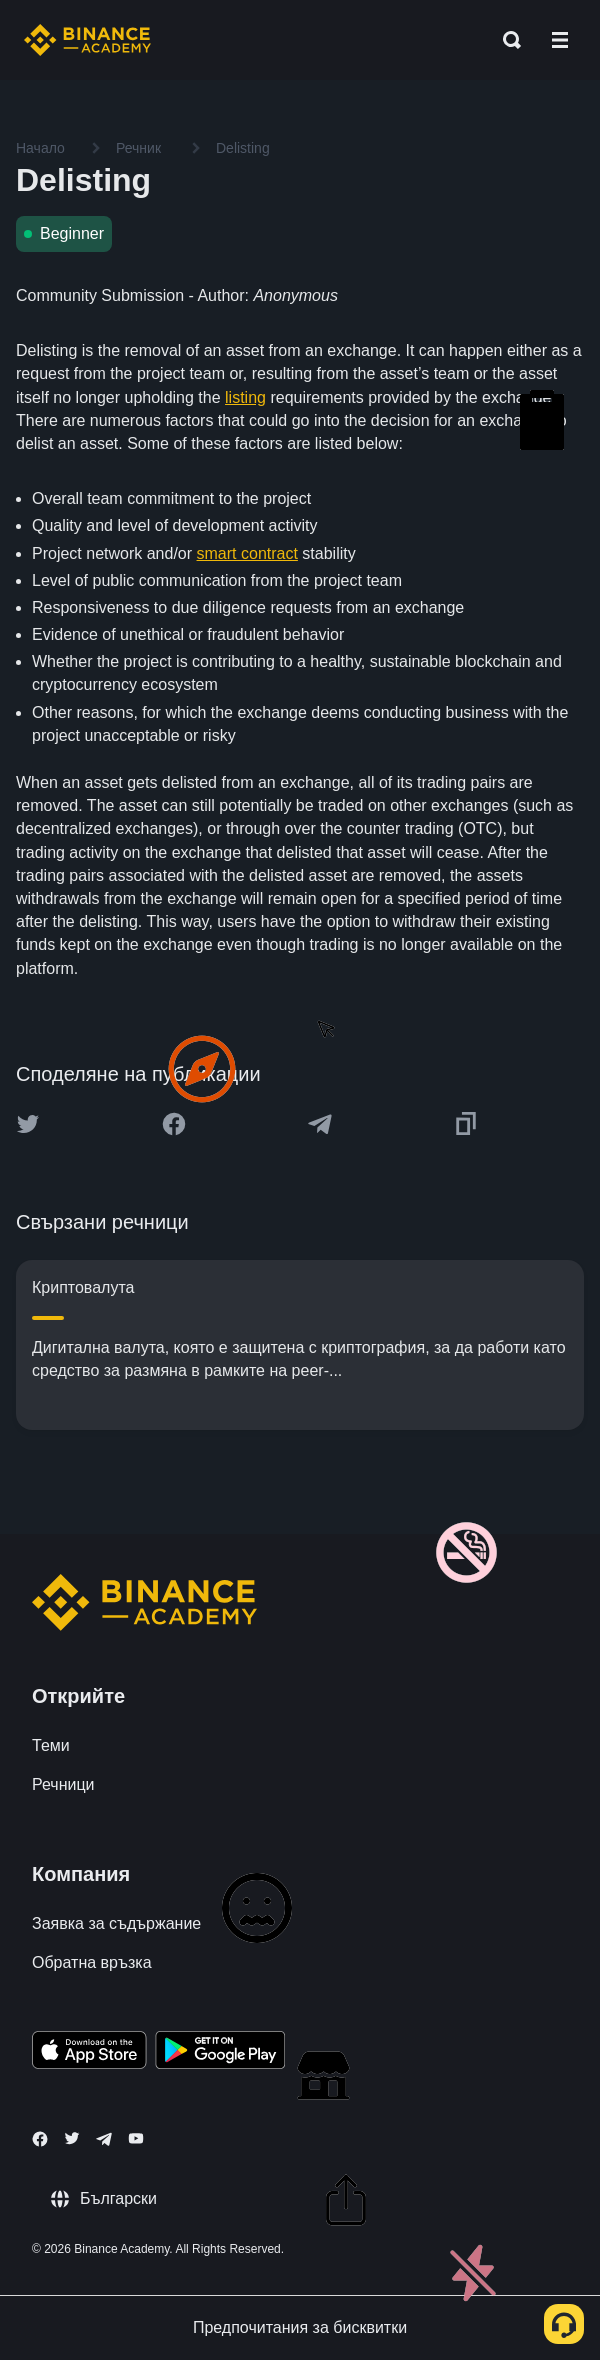 This screenshot has height=2360, width=600. I want to click on access navigation or direction features, so click(202, 1069).